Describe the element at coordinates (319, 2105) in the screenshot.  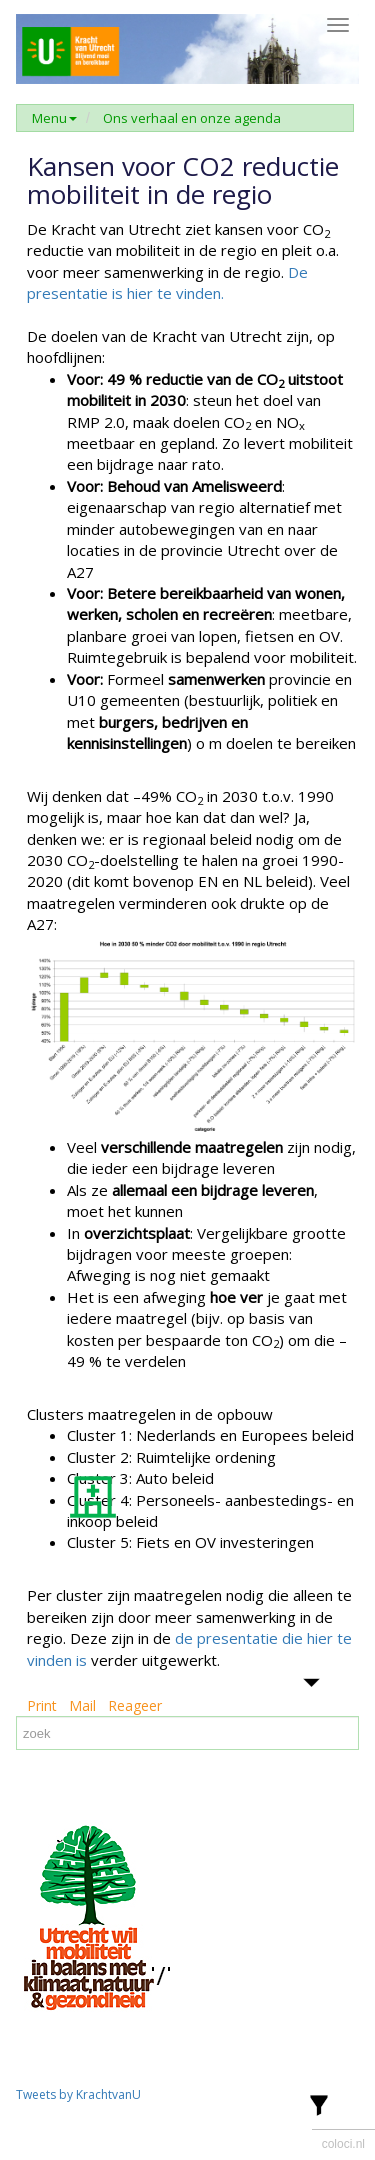
I see `filter or sort content` at that location.